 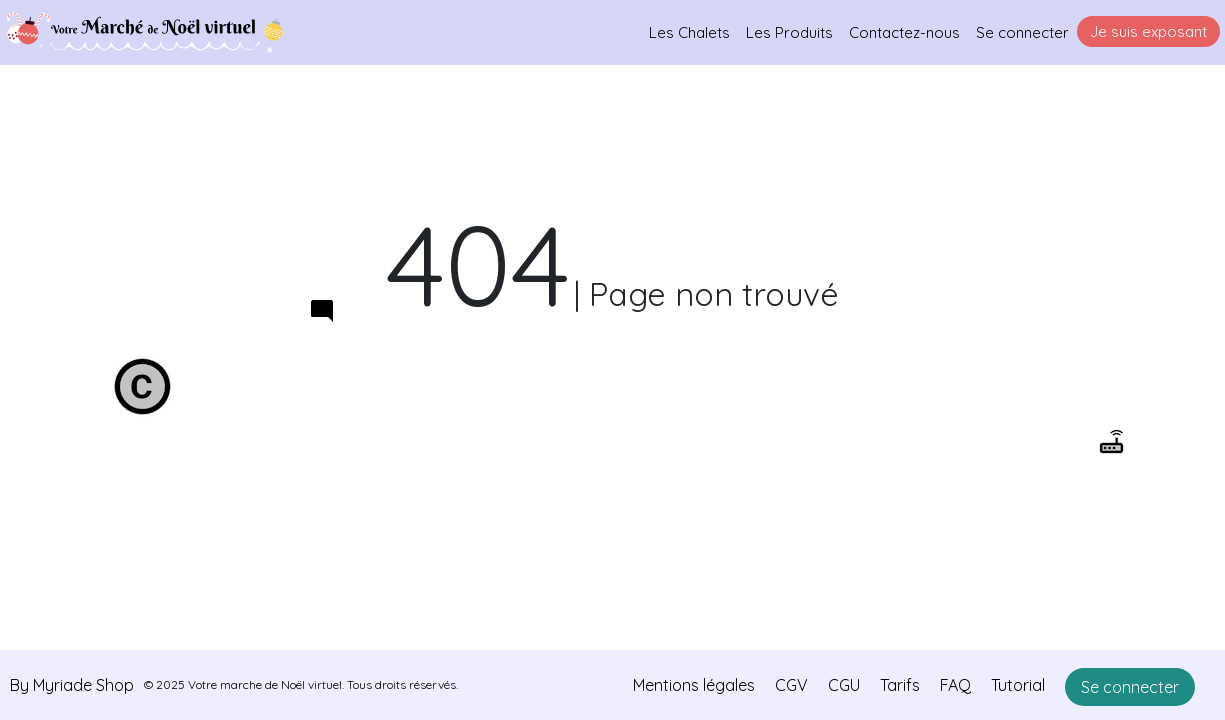 What do you see at coordinates (1111, 441) in the screenshot?
I see `access router or network settings` at bounding box center [1111, 441].